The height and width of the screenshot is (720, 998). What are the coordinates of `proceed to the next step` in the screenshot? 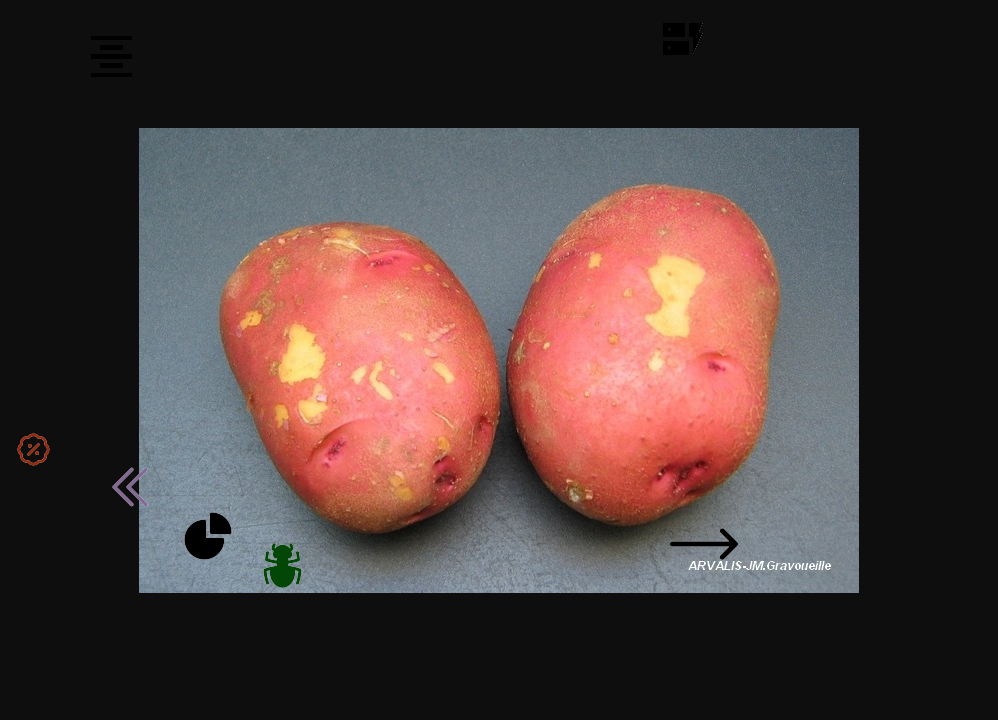 It's located at (704, 544).